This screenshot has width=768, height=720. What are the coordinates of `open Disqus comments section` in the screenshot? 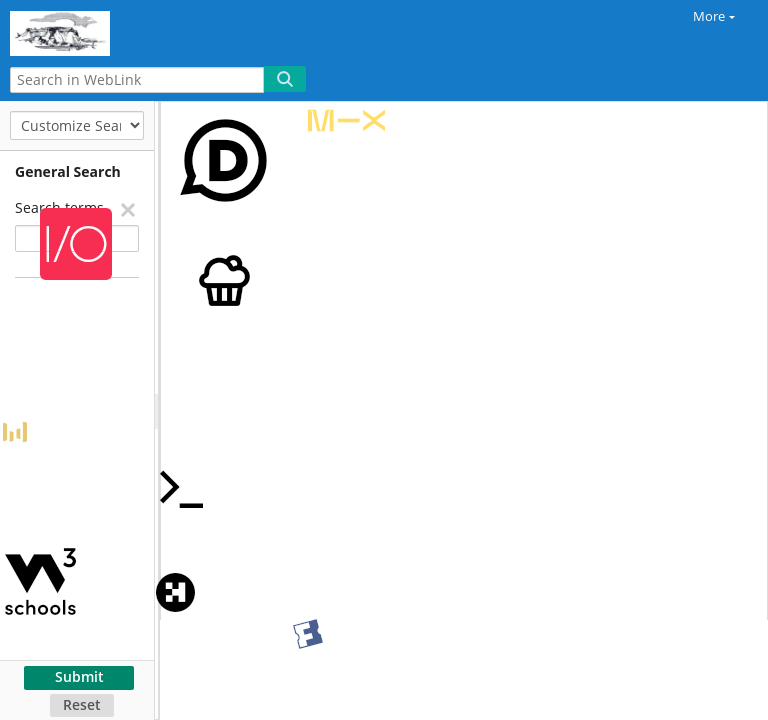 It's located at (225, 160).